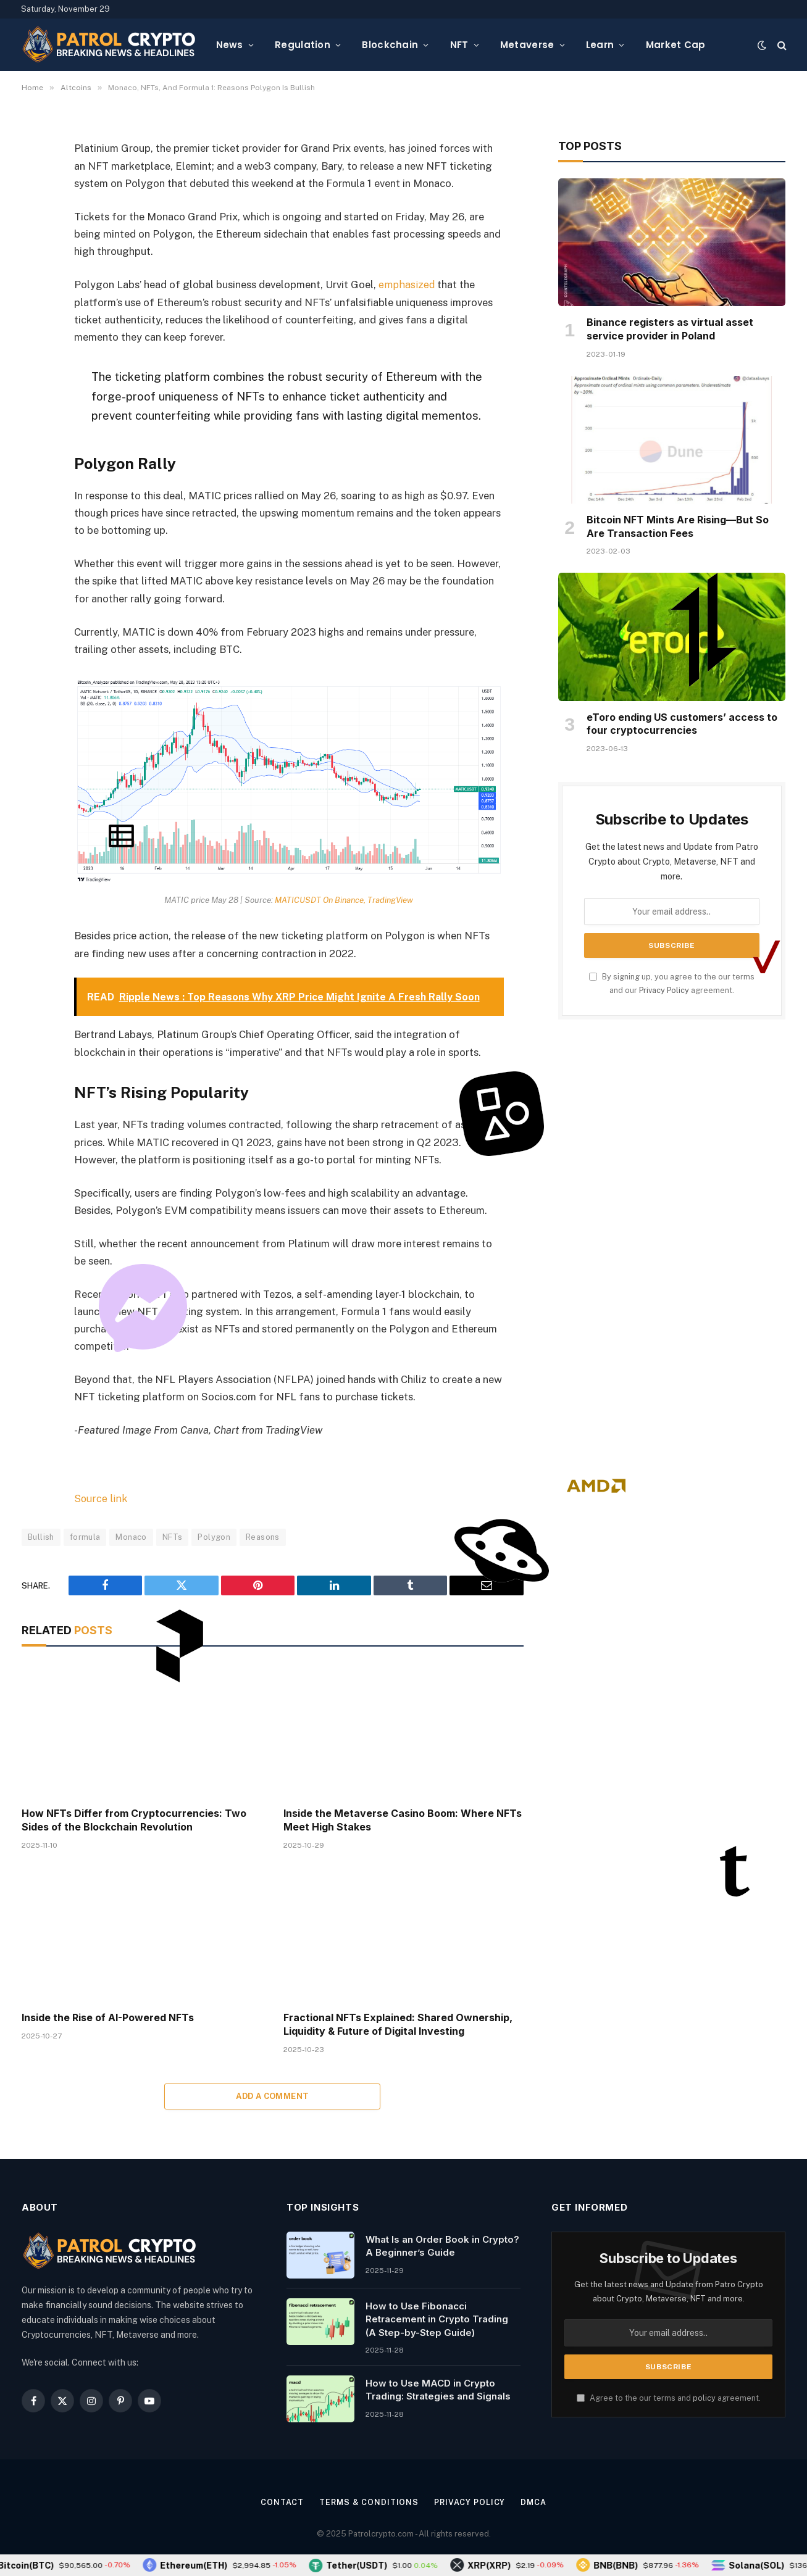 This screenshot has width=807, height=2576. I want to click on open typst document editor, so click(735, 1871).